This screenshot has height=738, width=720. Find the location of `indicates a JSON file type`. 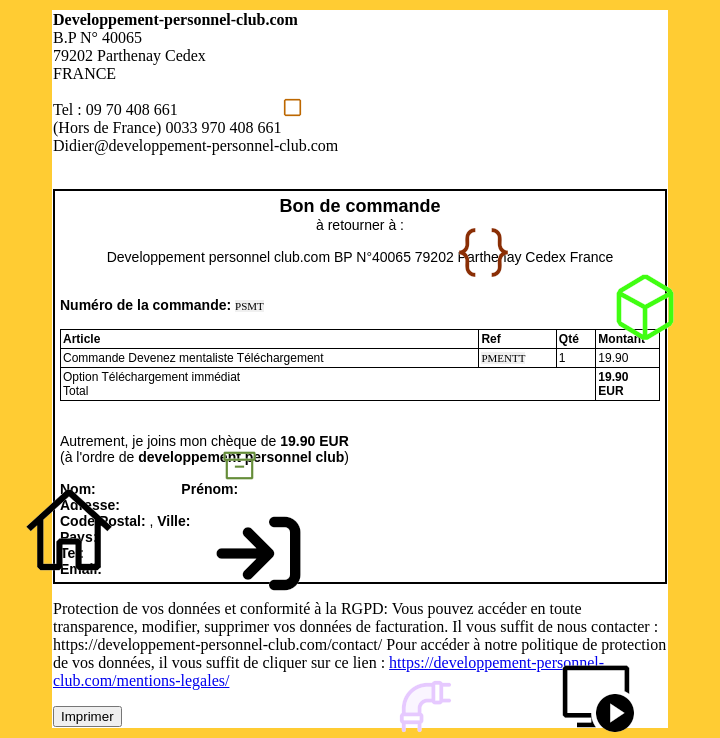

indicates a JSON file type is located at coordinates (483, 252).